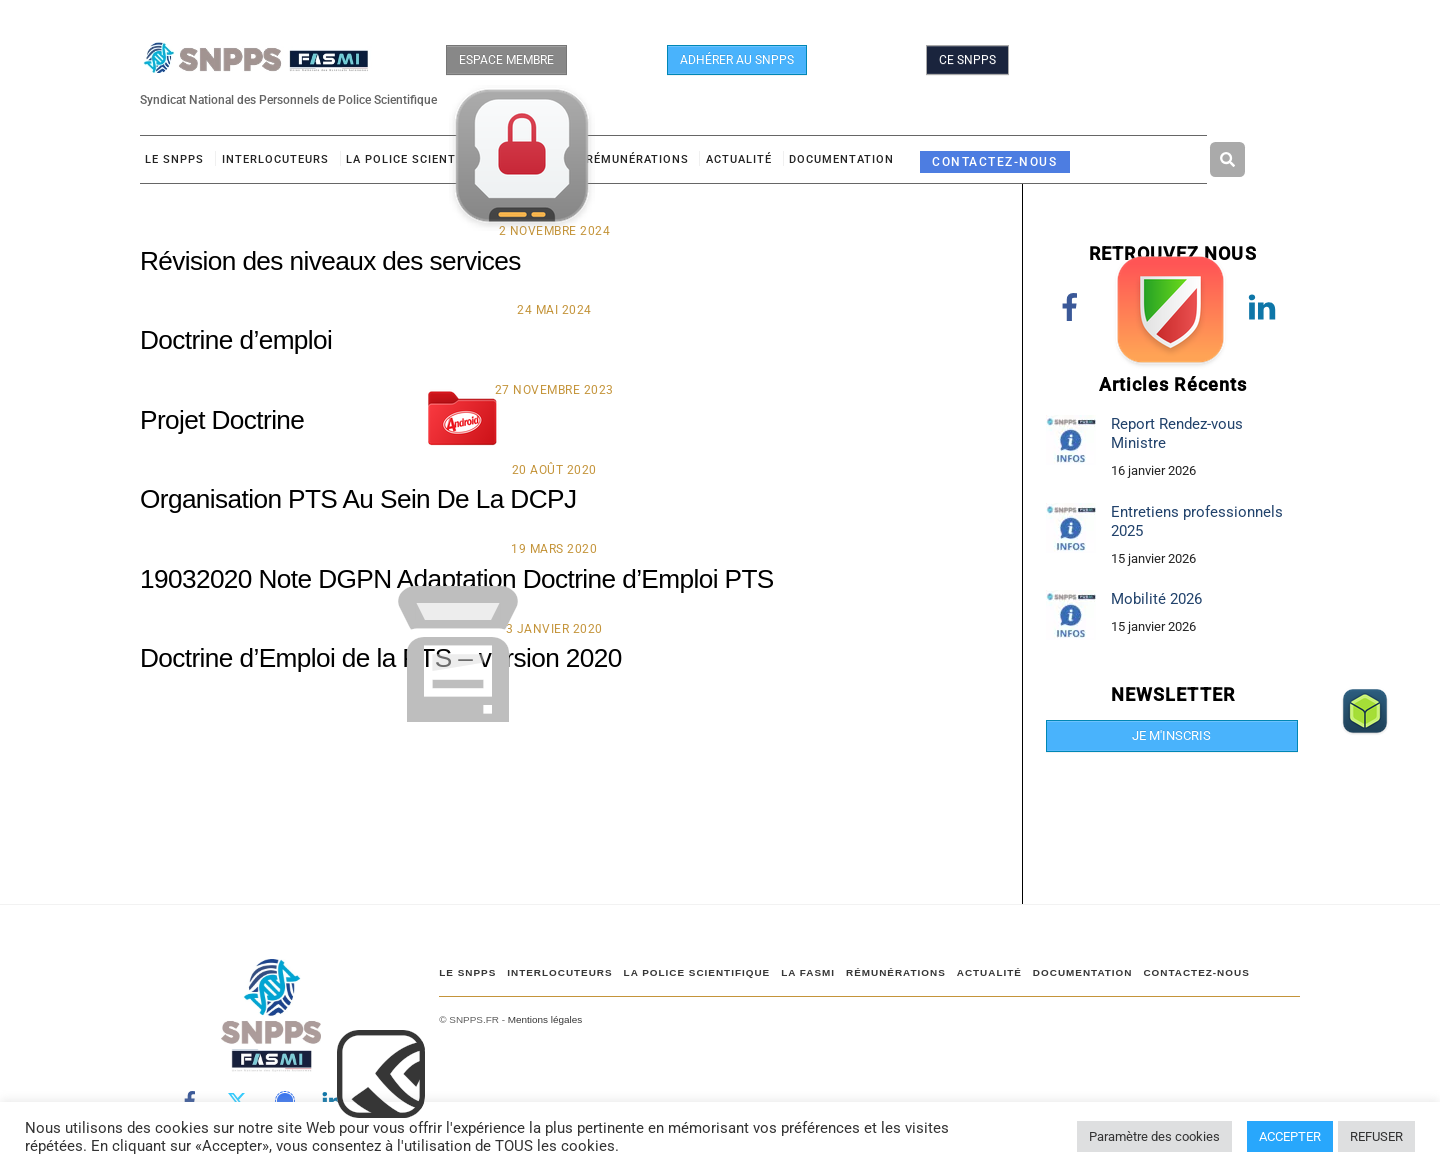 The width and height of the screenshot is (1440, 1171). What do you see at coordinates (522, 158) in the screenshot?
I see `access encryption and security settings` at bounding box center [522, 158].